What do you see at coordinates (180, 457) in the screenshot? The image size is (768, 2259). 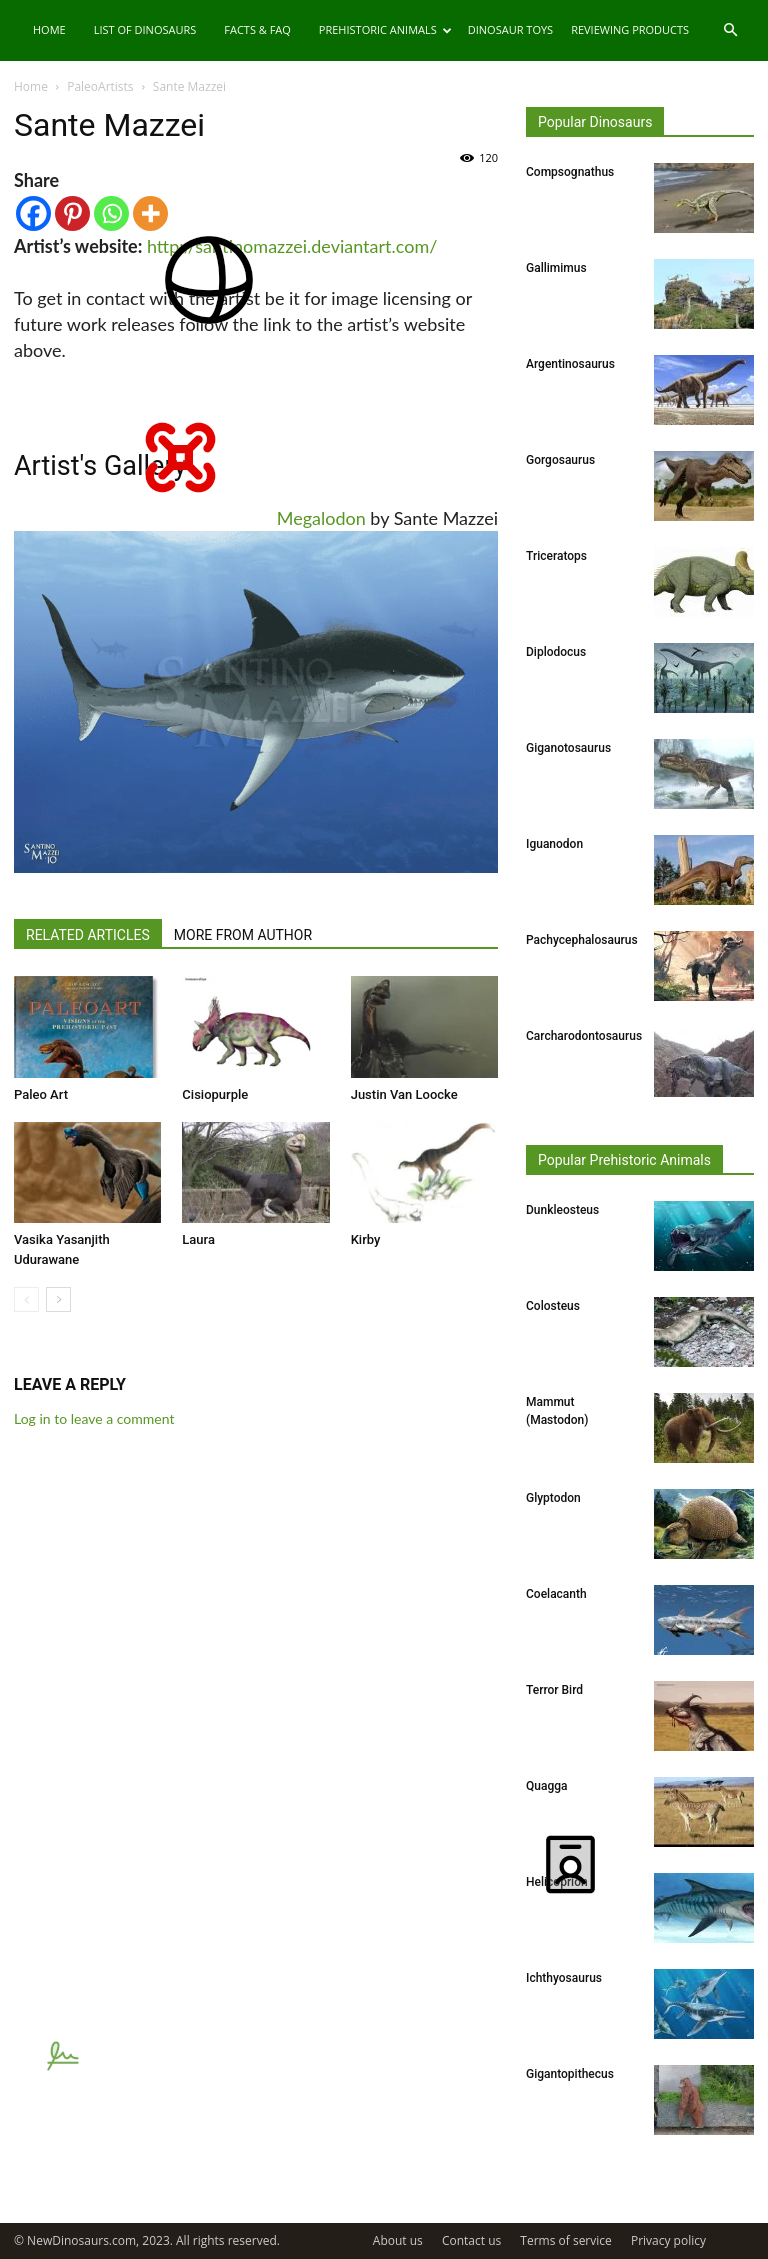 I see `access drone controls` at bounding box center [180, 457].